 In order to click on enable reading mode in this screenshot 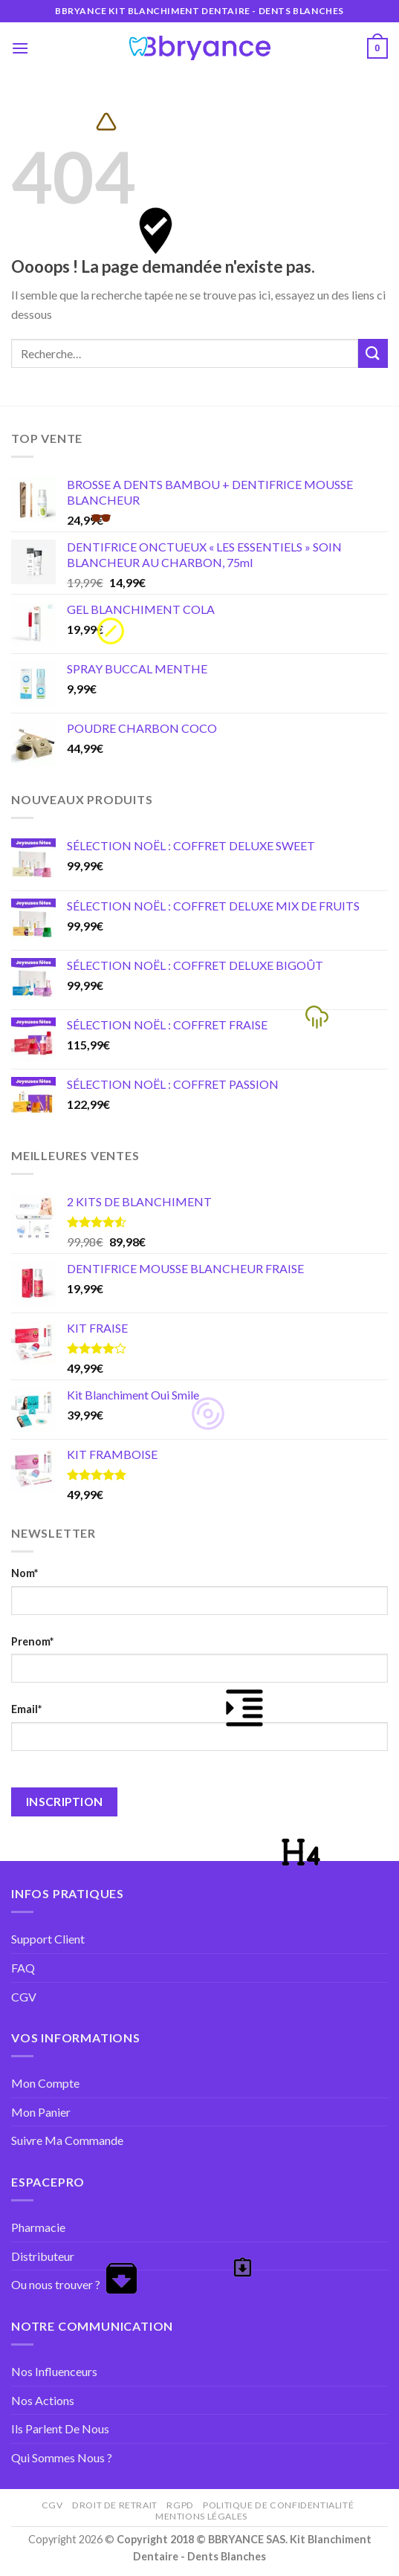, I will do `click(101, 518)`.